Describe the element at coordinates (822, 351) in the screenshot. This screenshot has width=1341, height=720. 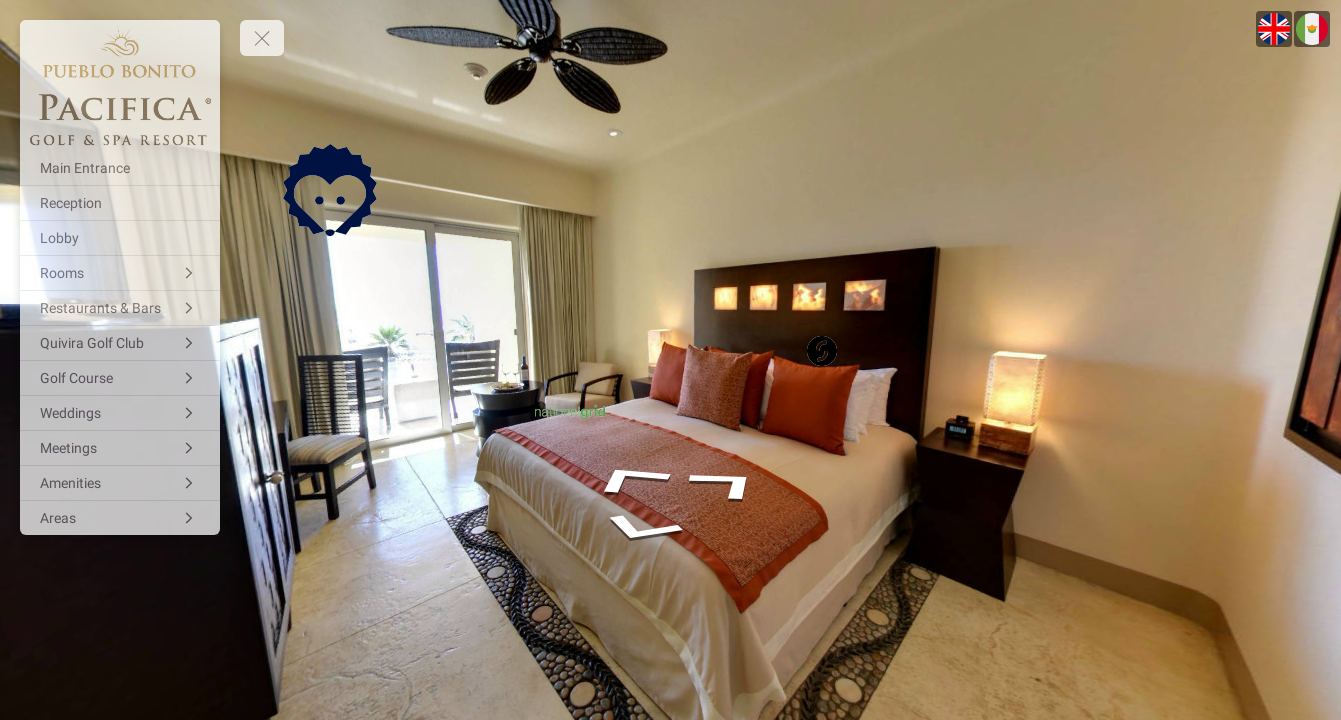
I see `open the Starling Bank app` at that location.